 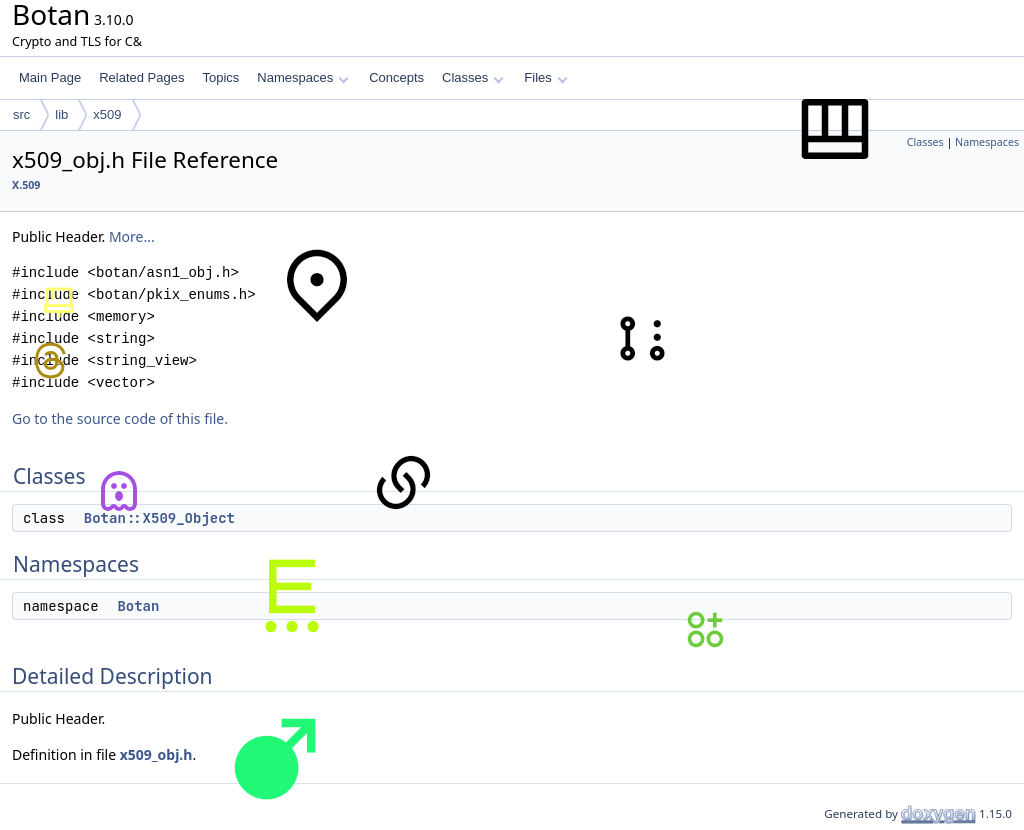 What do you see at coordinates (642, 338) in the screenshot?
I see `indicates a draft pull request in git` at bounding box center [642, 338].